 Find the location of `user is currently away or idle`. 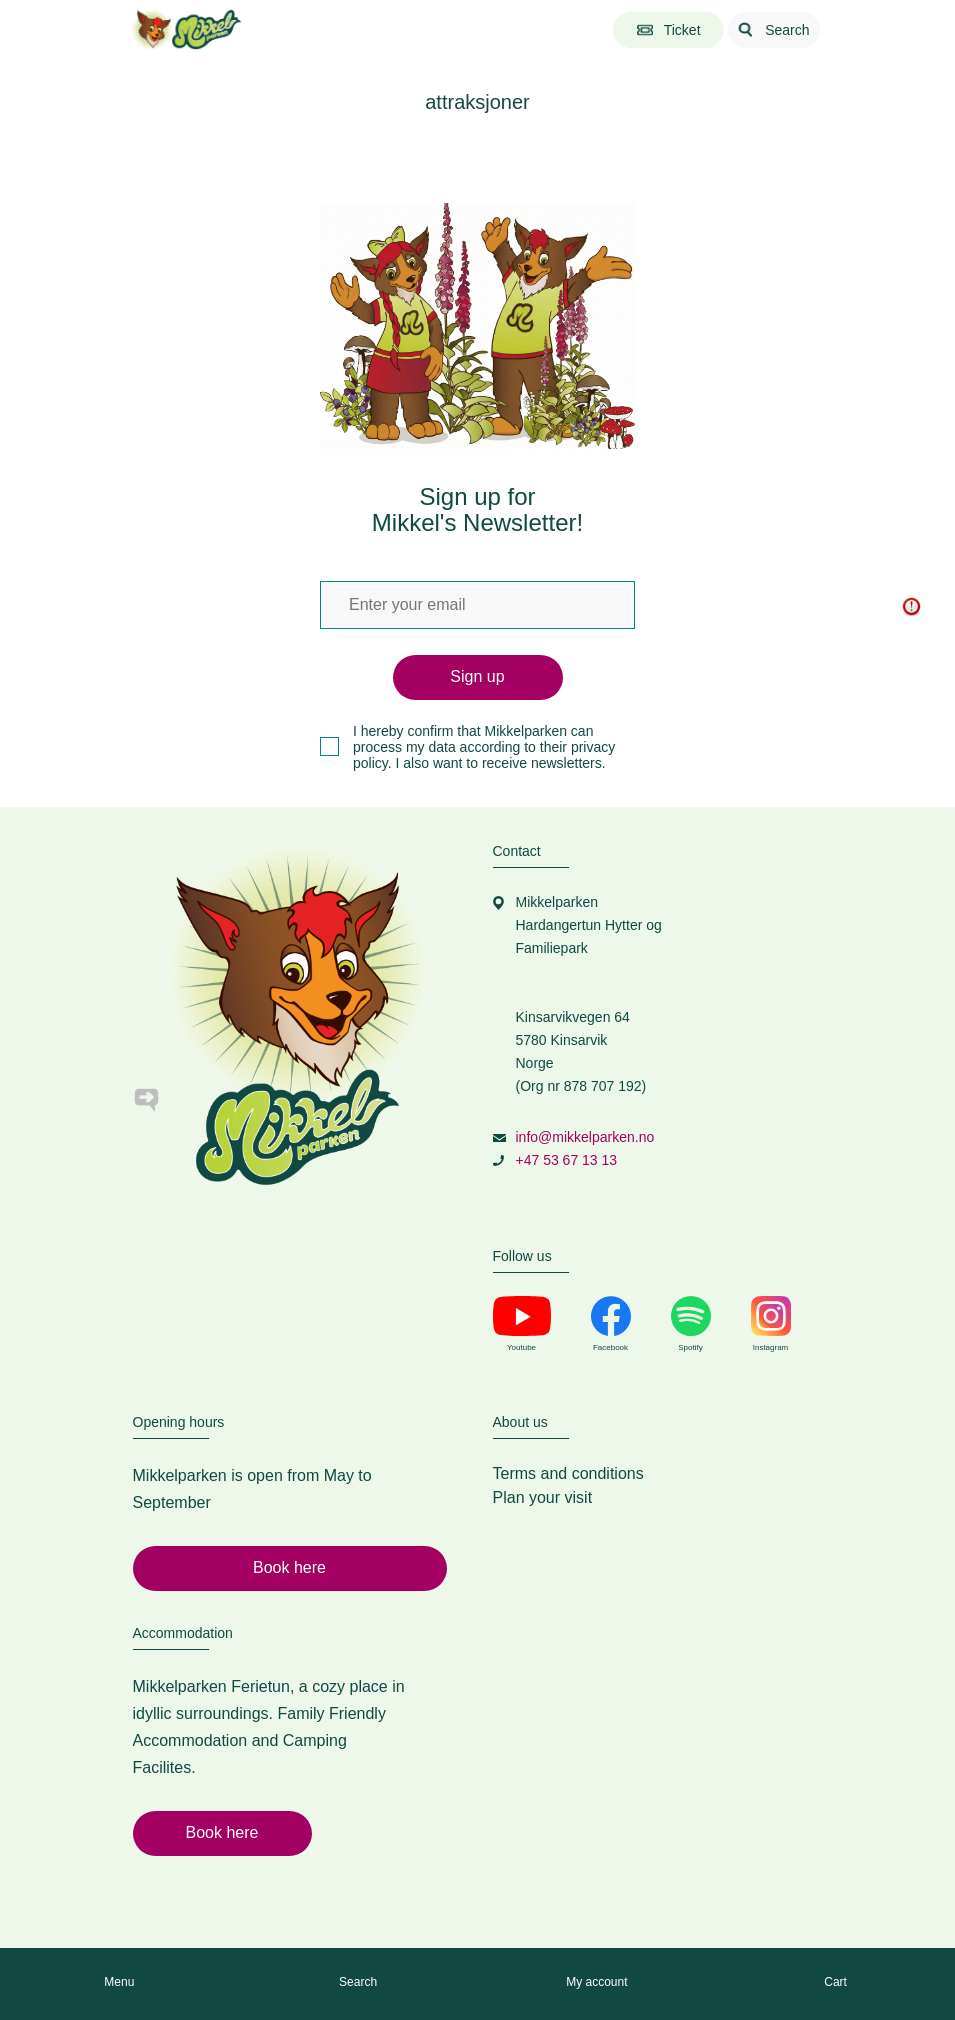

user is currently away or idle is located at coordinates (146, 1100).